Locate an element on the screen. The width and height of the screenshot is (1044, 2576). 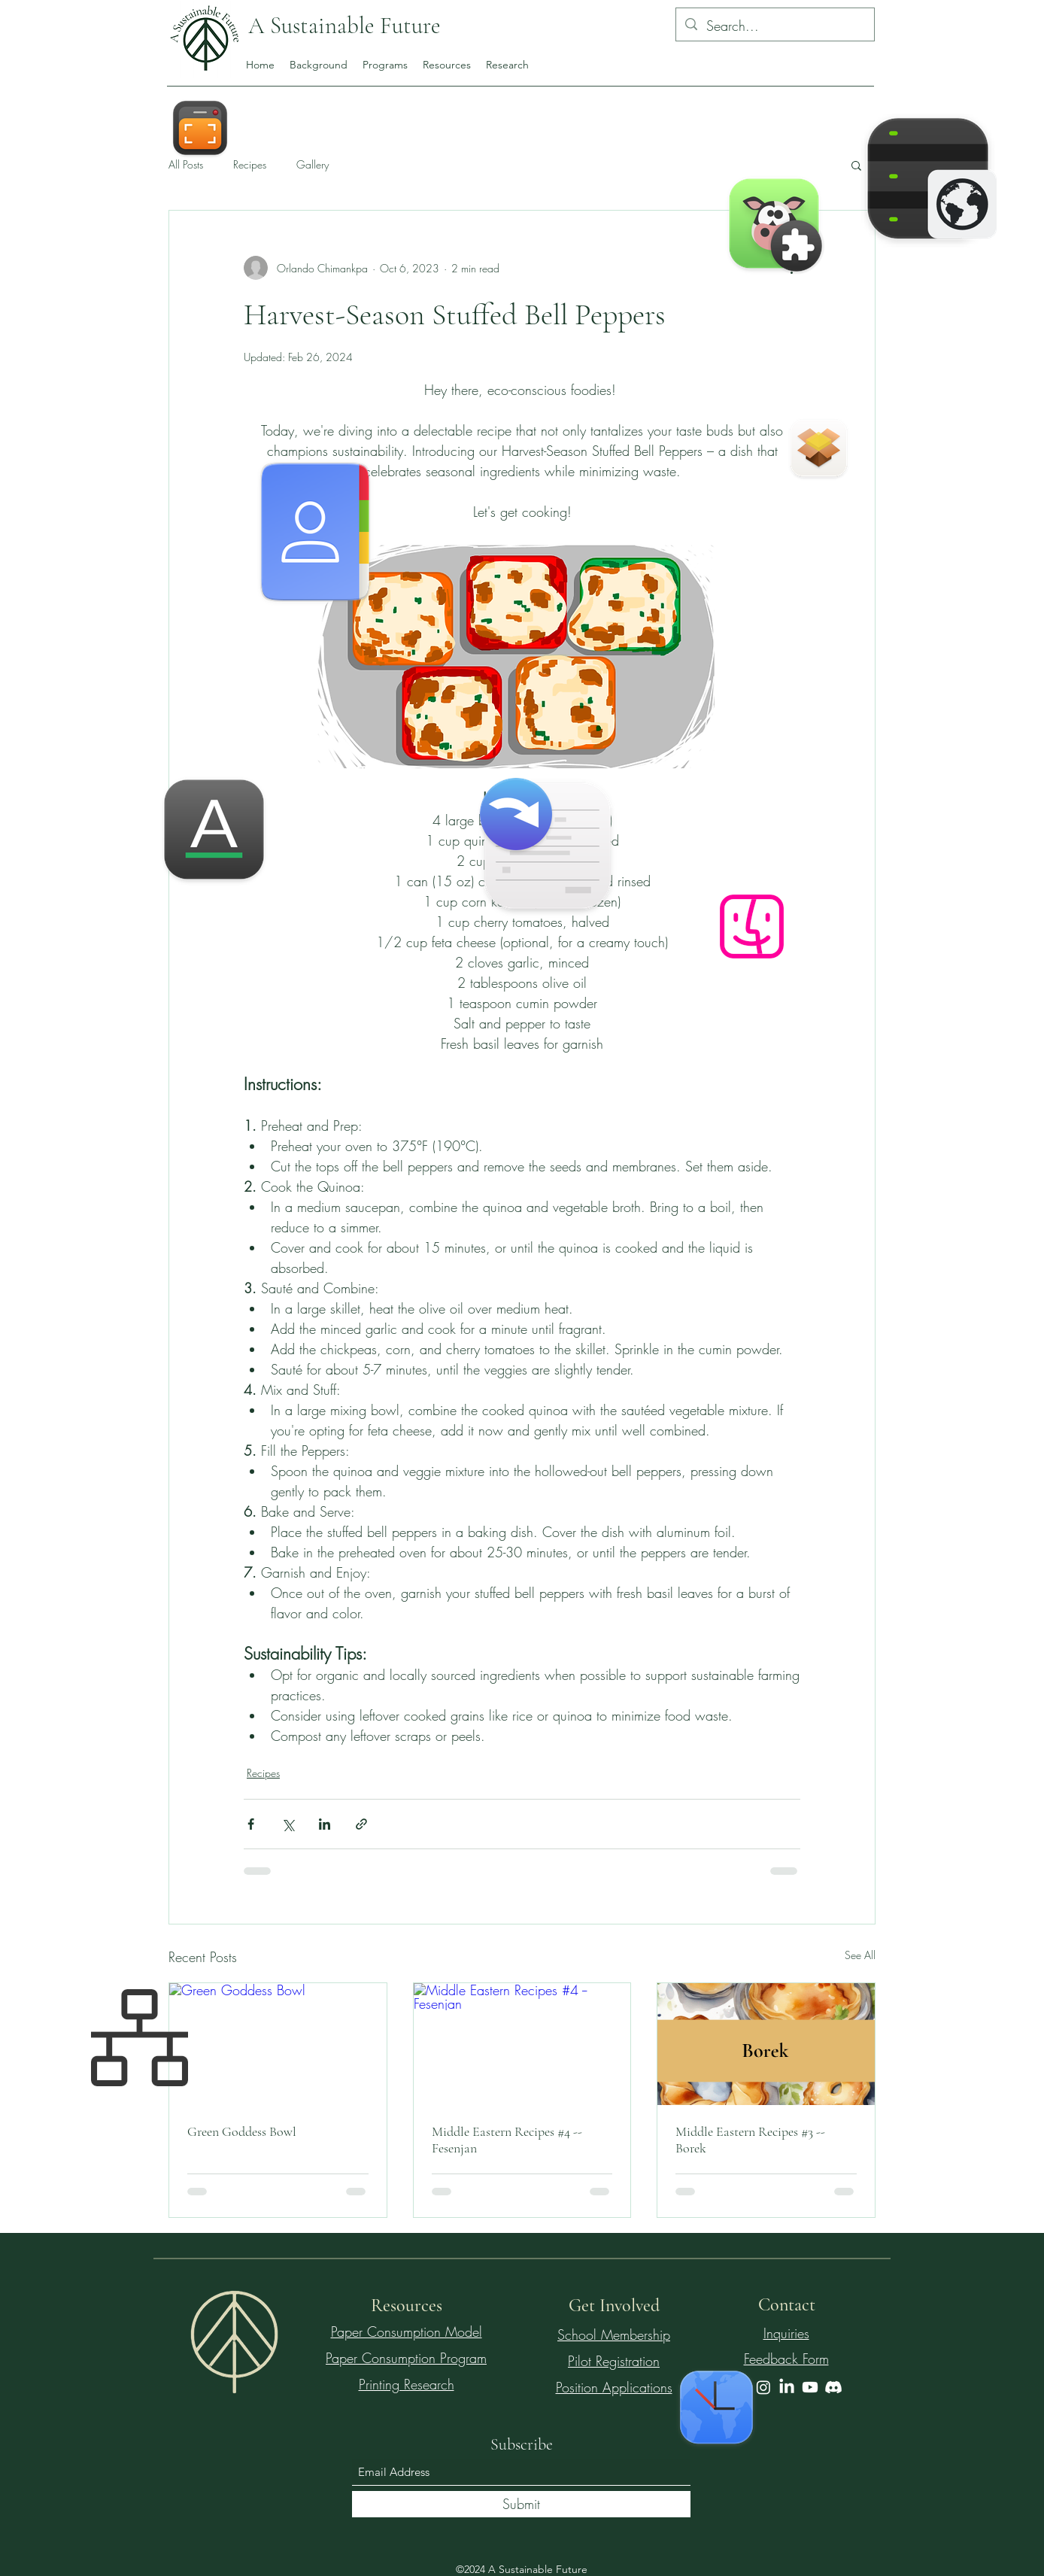
open file manager is located at coordinates (751, 926).